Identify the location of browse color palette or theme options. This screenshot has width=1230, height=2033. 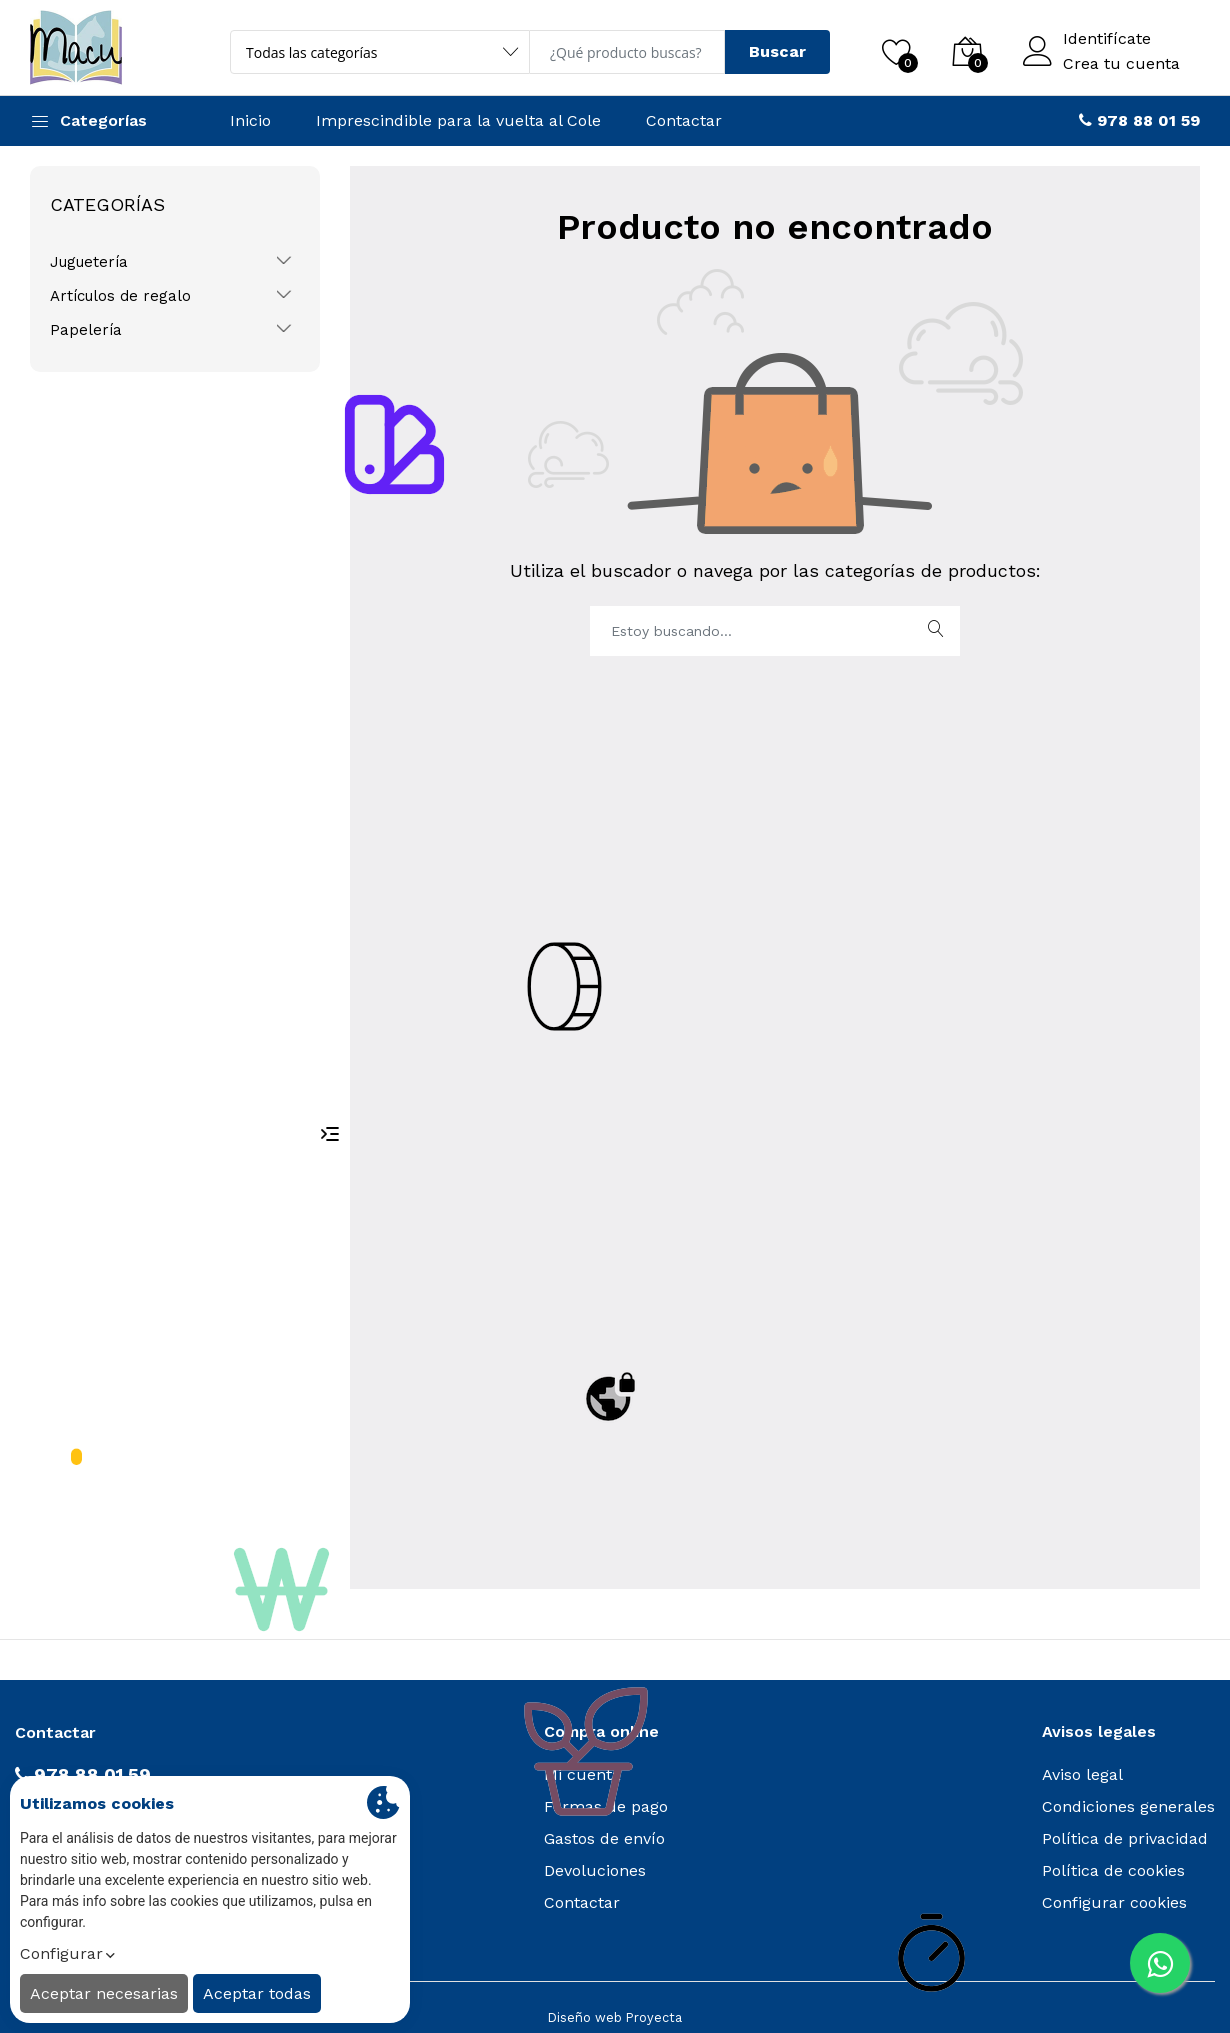
(394, 444).